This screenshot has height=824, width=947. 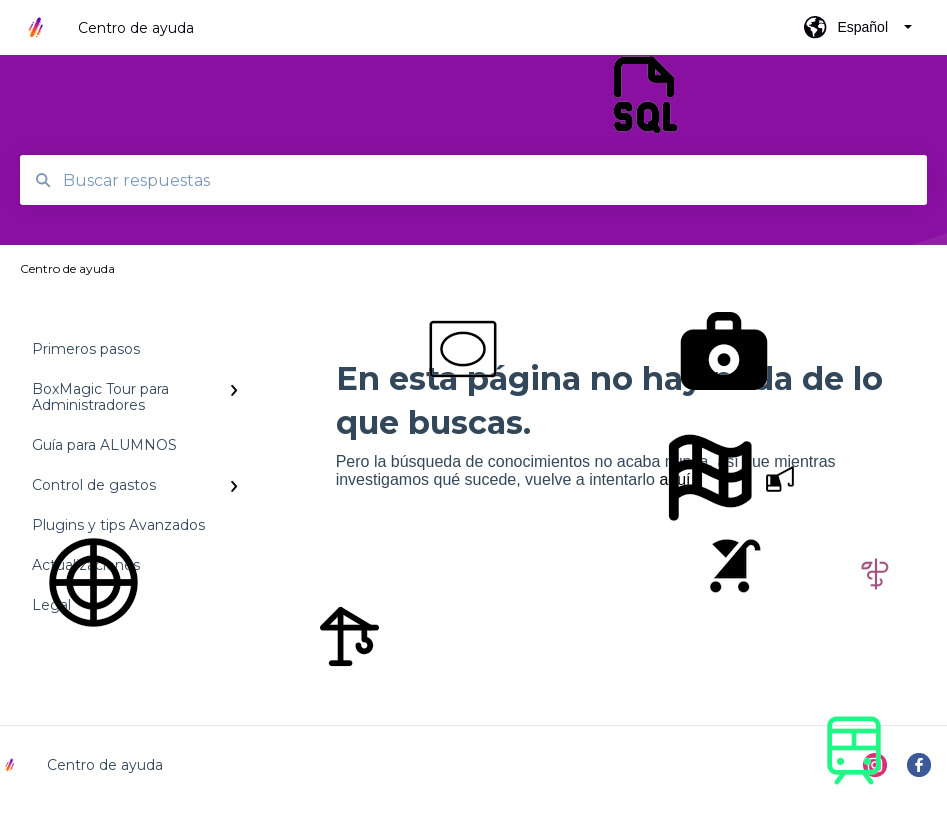 What do you see at coordinates (93, 582) in the screenshot?
I see `view polar chart or radial data visualization` at bounding box center [93, 582].